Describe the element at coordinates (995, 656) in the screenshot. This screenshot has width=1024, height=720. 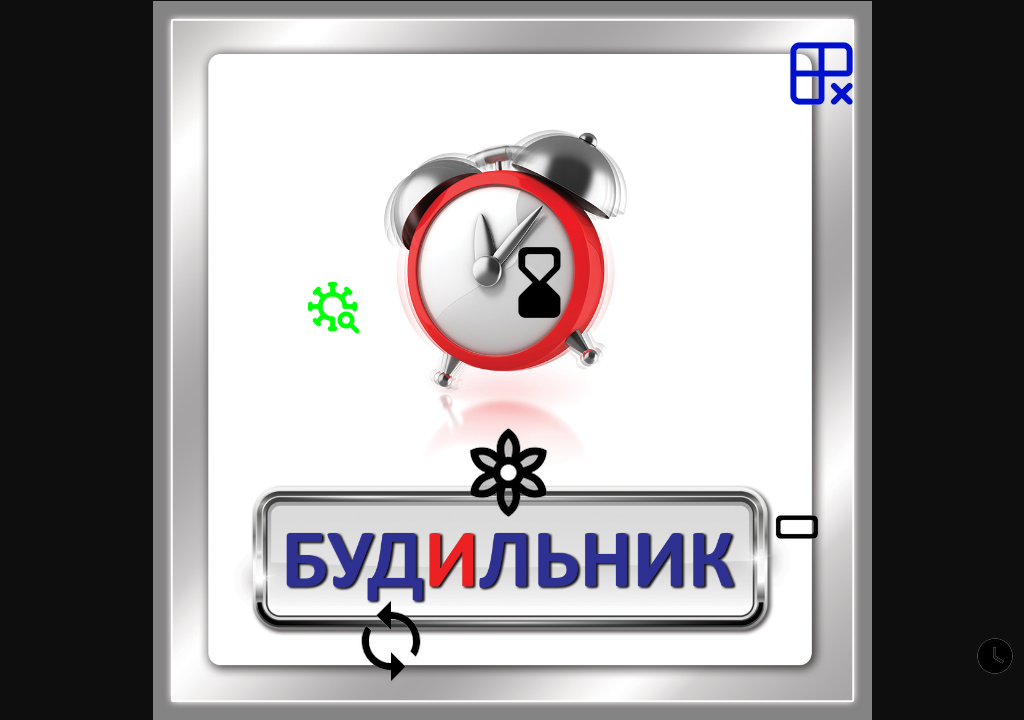
I see `view watch later playlist` at that location.